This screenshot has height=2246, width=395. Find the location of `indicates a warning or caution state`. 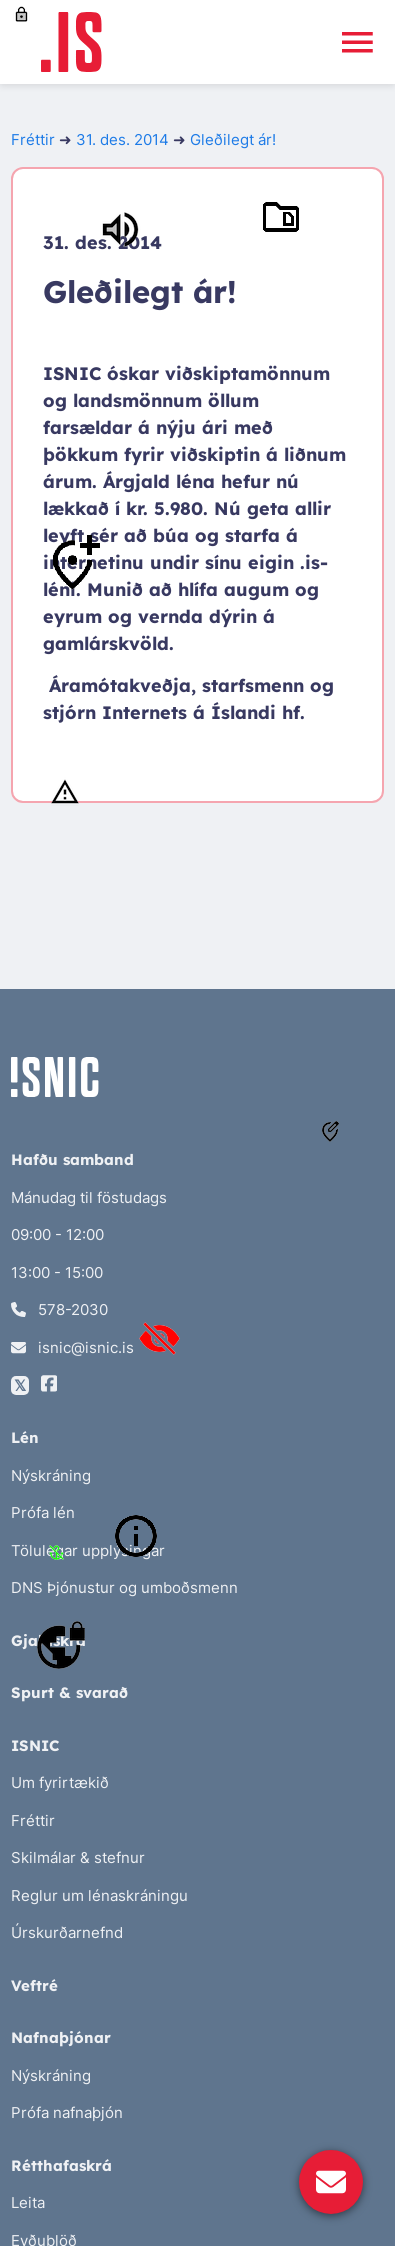

indicates a warning or caution state is located at coordinates (65, 792).